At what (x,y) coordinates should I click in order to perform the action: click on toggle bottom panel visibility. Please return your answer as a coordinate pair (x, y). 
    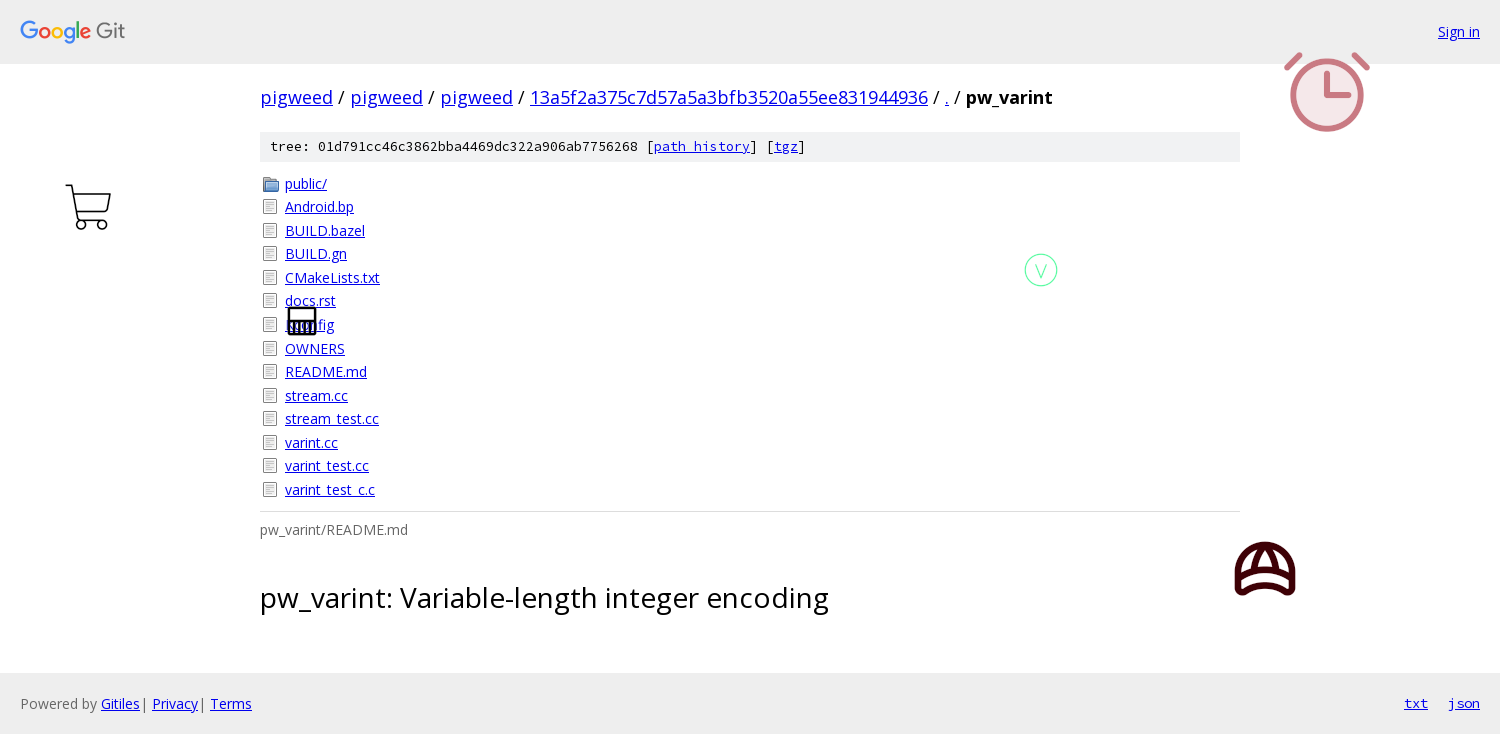
    Looking at the image, I should click on (302, 321).